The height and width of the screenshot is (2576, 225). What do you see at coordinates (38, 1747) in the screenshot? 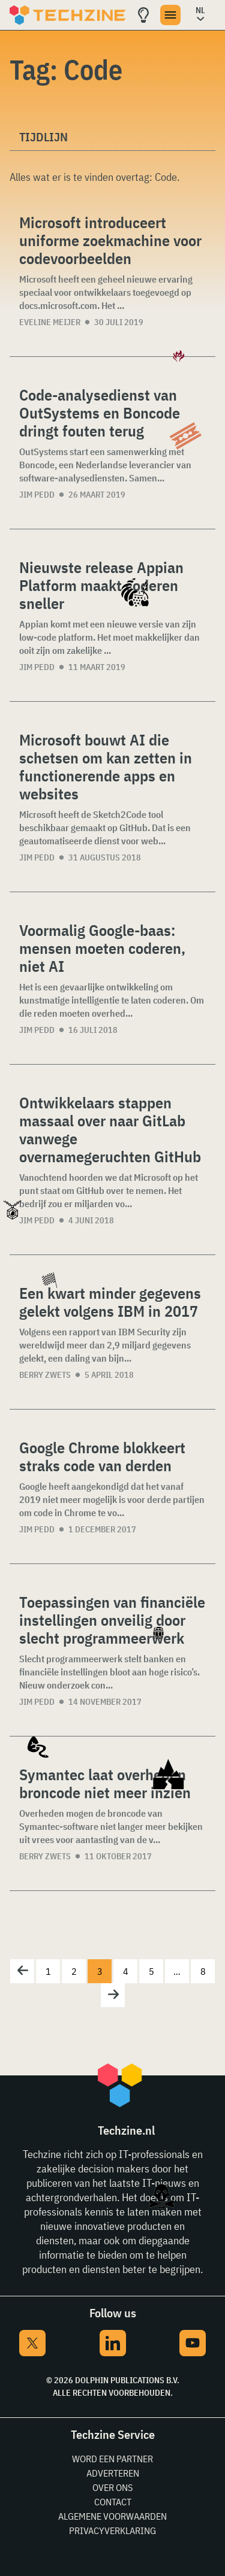
I see `indicates a snake egg hatching in a game` at bounding box center [38, 1747].